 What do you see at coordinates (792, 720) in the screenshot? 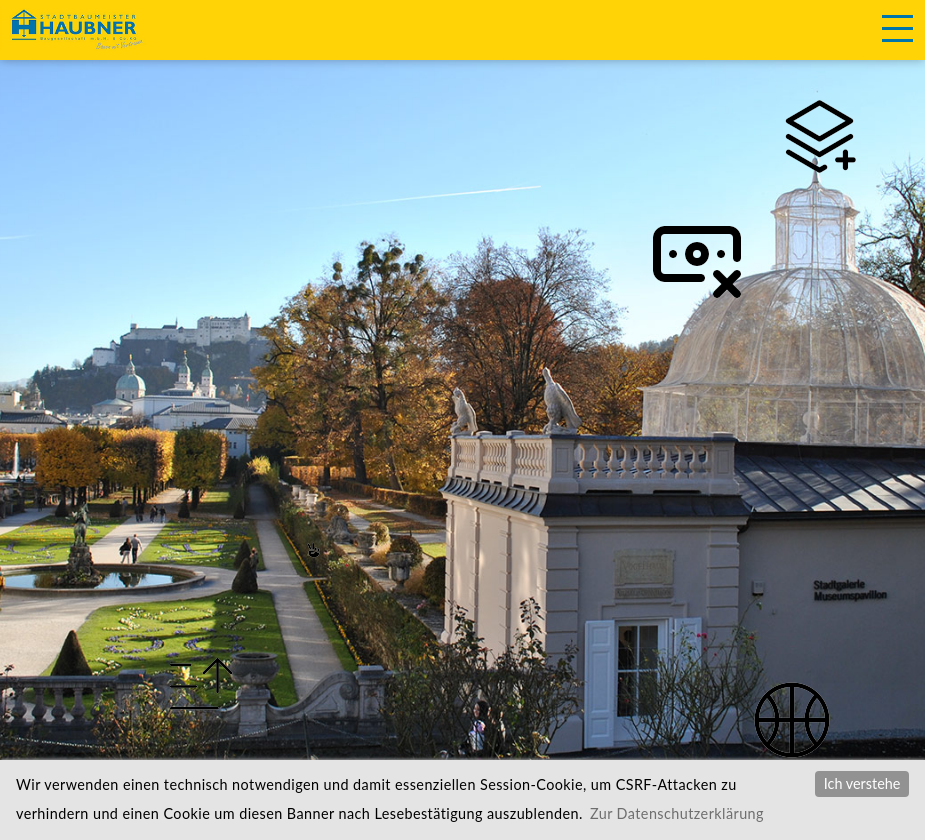
I see `access sports or basketball-related content` at bounding box center [792, 720].